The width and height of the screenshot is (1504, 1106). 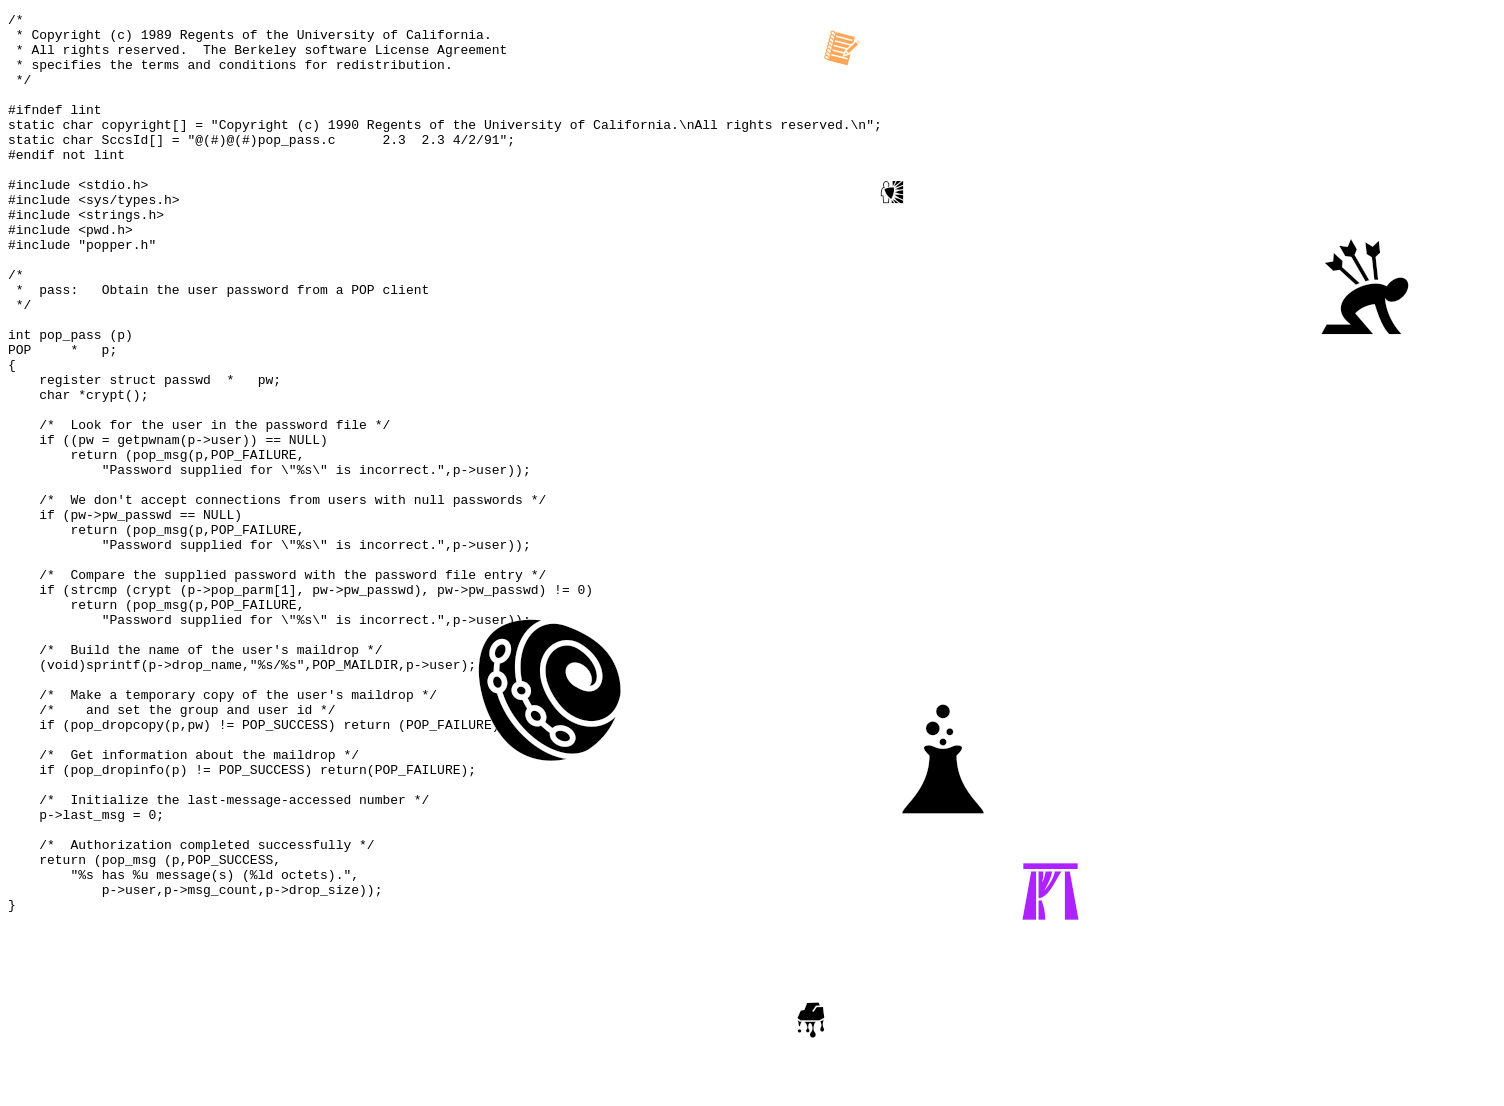 What do you see at coordinates (812, 1020) in the screenshot?
I see `indicates a cave or cavern environment` at bounding box center [812, 1020].